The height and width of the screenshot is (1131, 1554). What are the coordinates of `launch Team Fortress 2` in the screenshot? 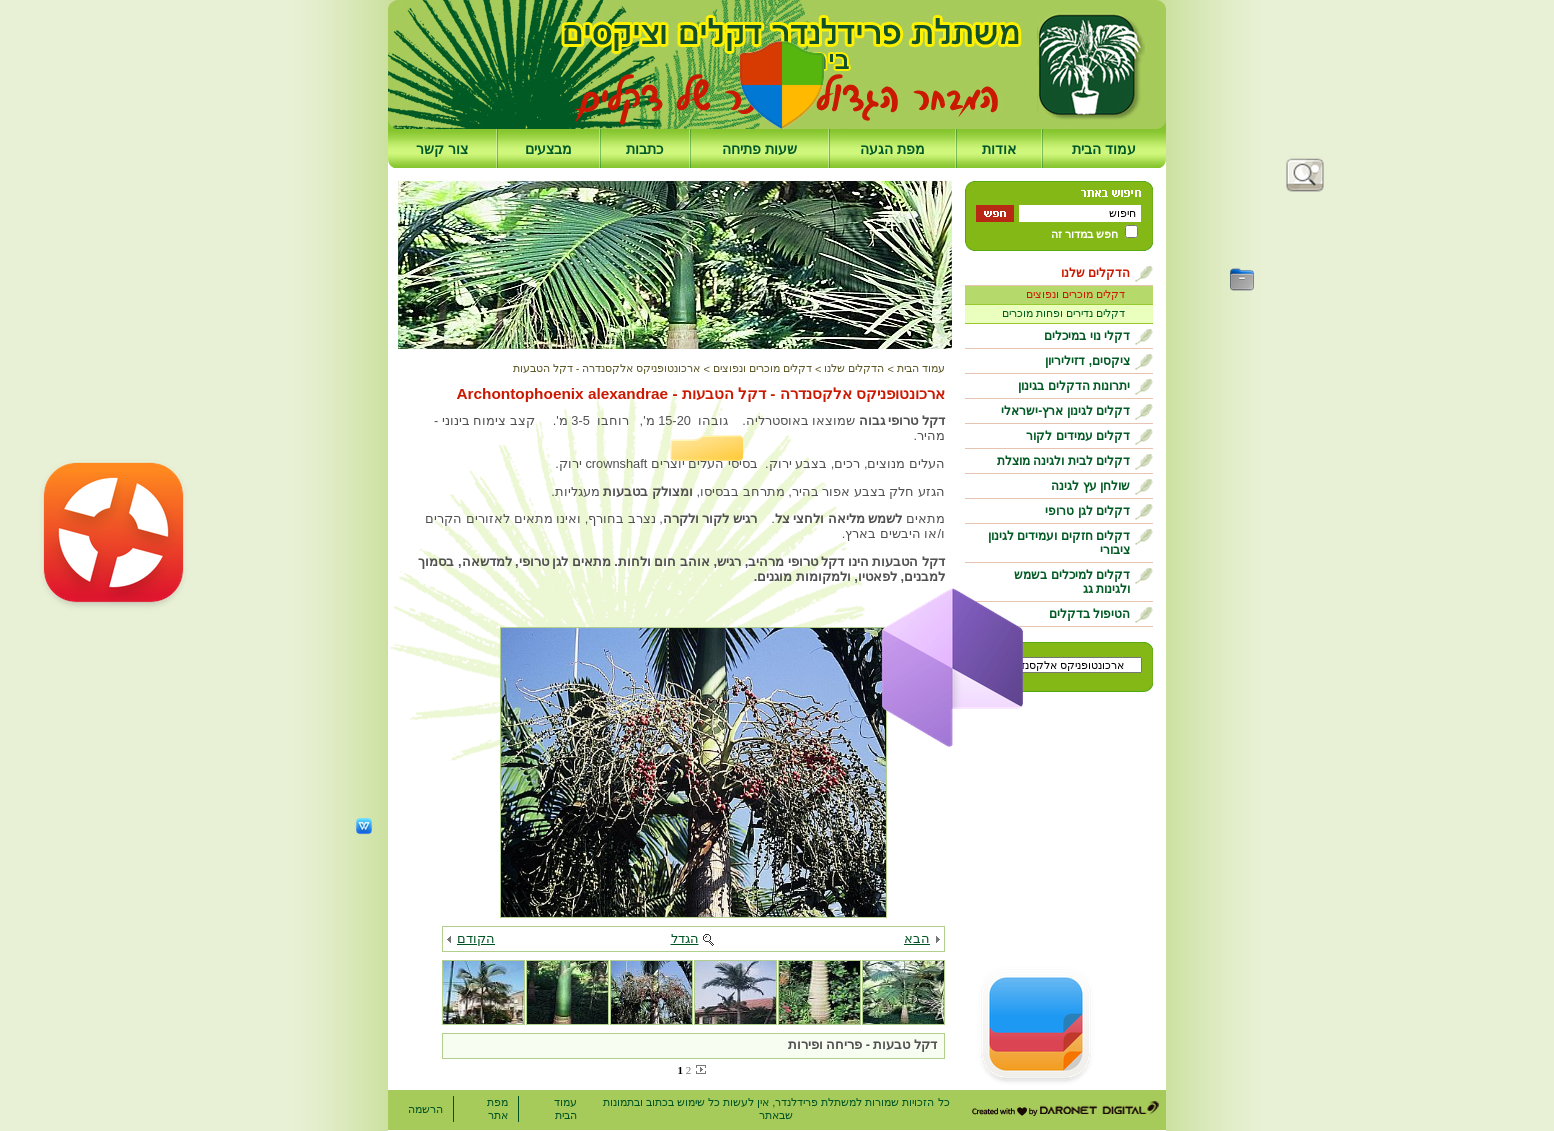 It's located at (113, 532).